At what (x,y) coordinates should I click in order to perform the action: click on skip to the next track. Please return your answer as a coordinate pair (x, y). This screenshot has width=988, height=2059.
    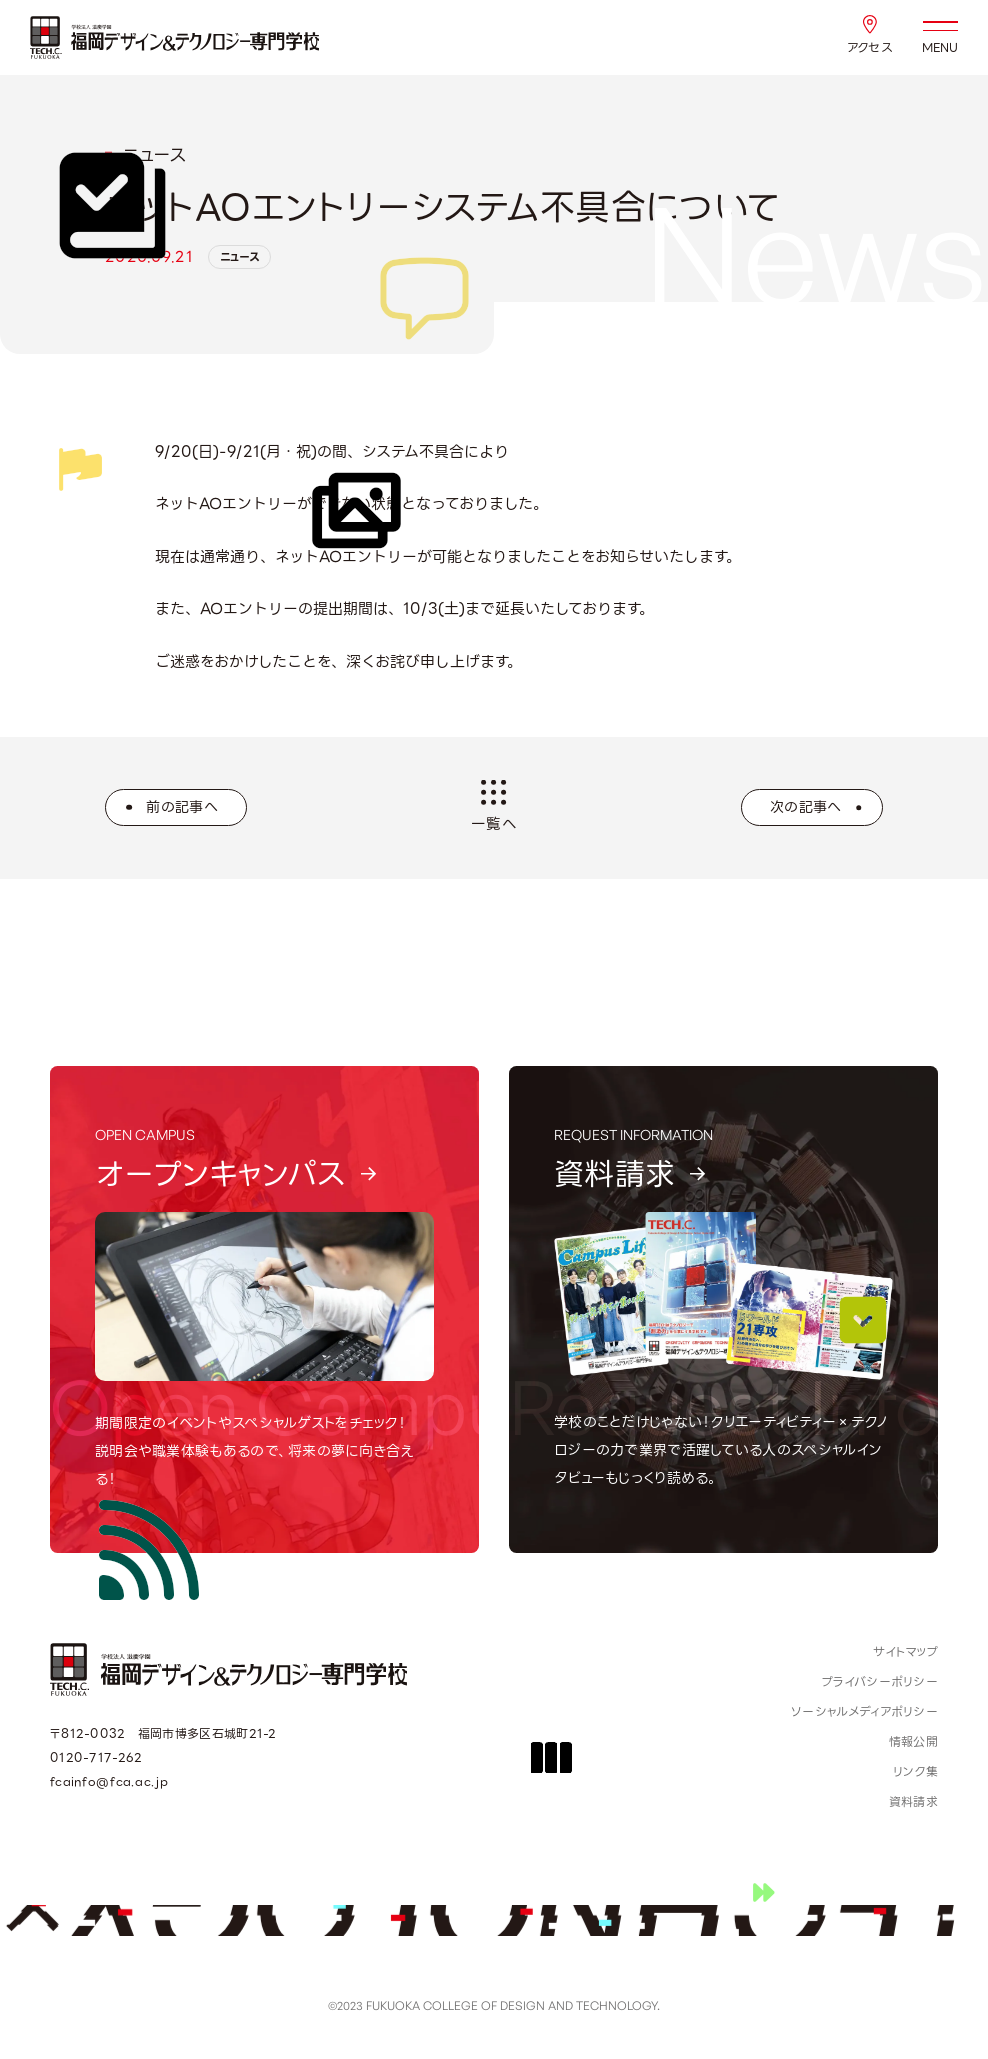
    Looking at the image, I should click on (762, 1892).